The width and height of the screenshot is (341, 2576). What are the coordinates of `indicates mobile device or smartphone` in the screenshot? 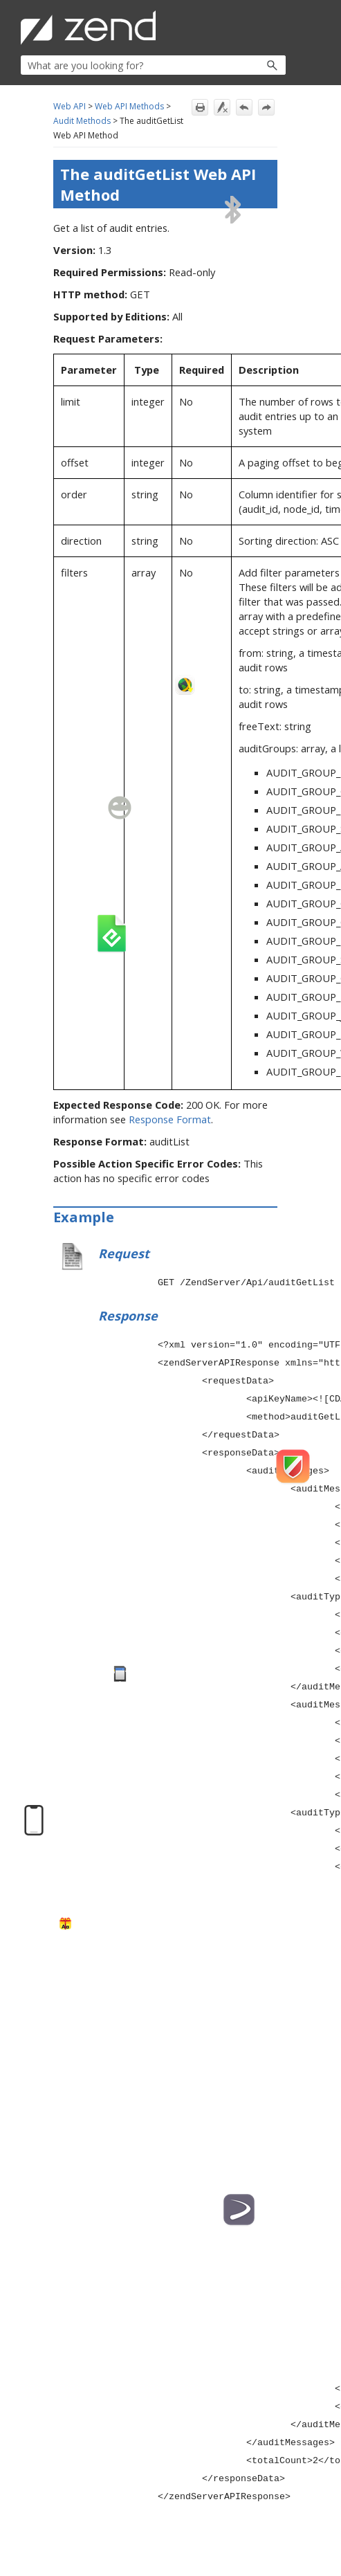 It's located at (34, 1820).